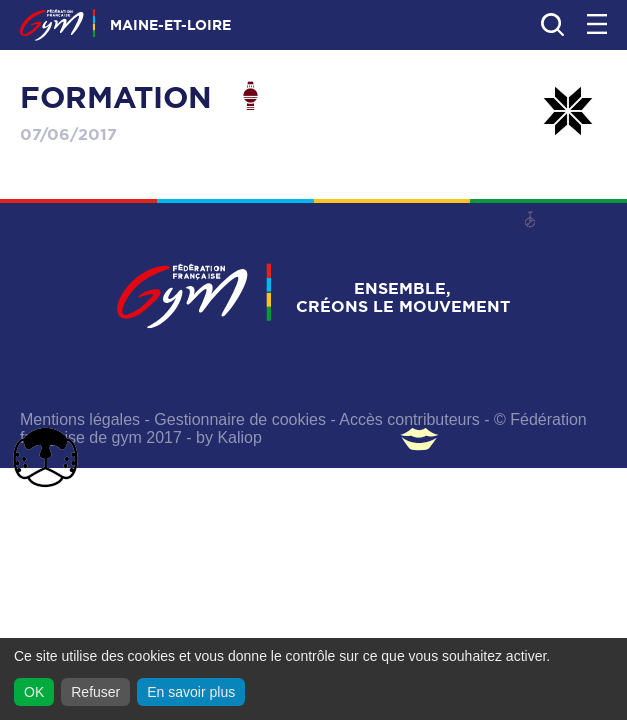 This screenshot has height=720, width=627. What do you see at coordinates (250, 95) in the screenshot?
I see `access broadcast or streaming settings` at bounding box center [250, 95].